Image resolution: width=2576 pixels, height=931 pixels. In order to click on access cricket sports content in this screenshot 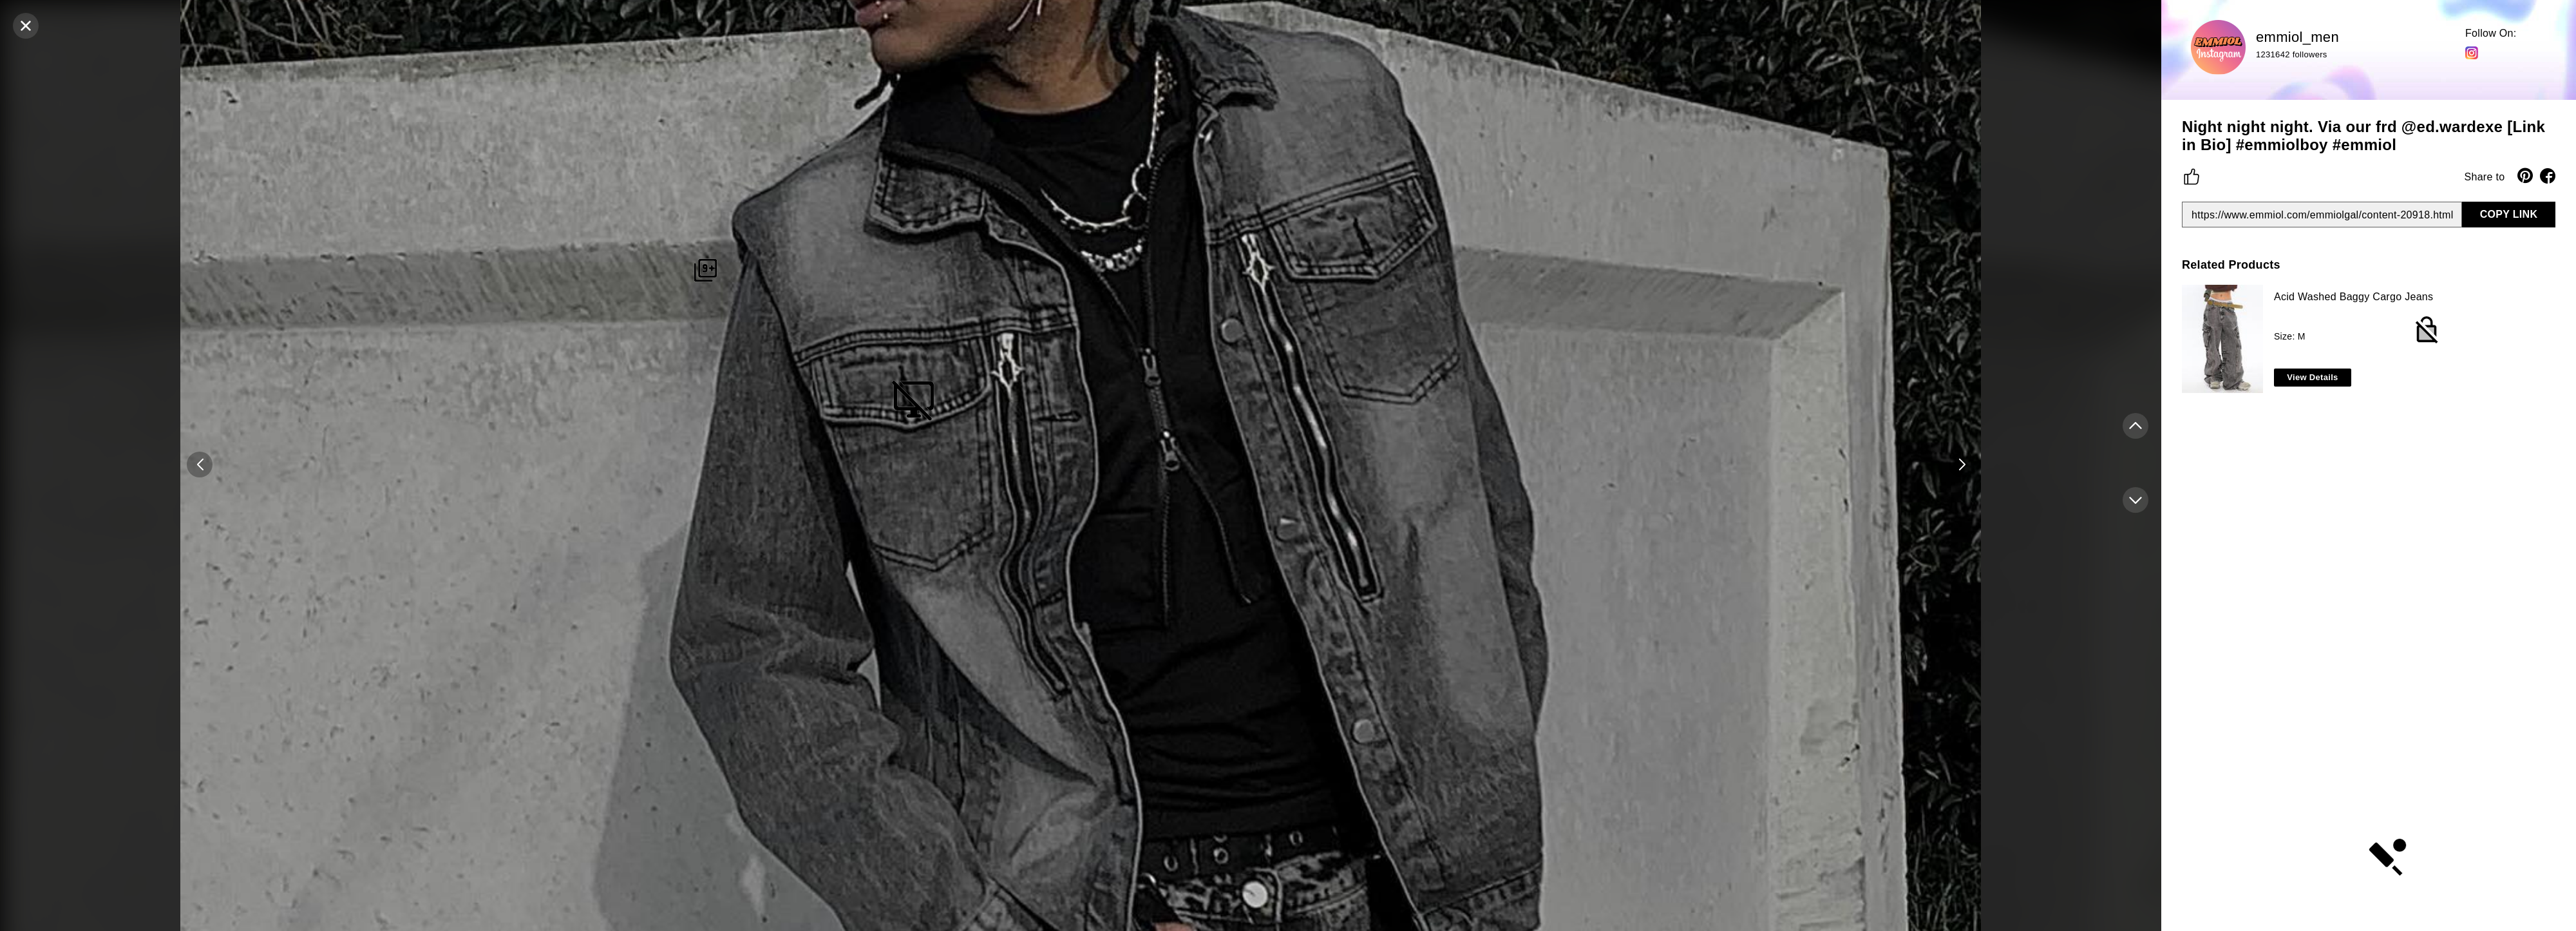, I will do `click(2387, 857)`.